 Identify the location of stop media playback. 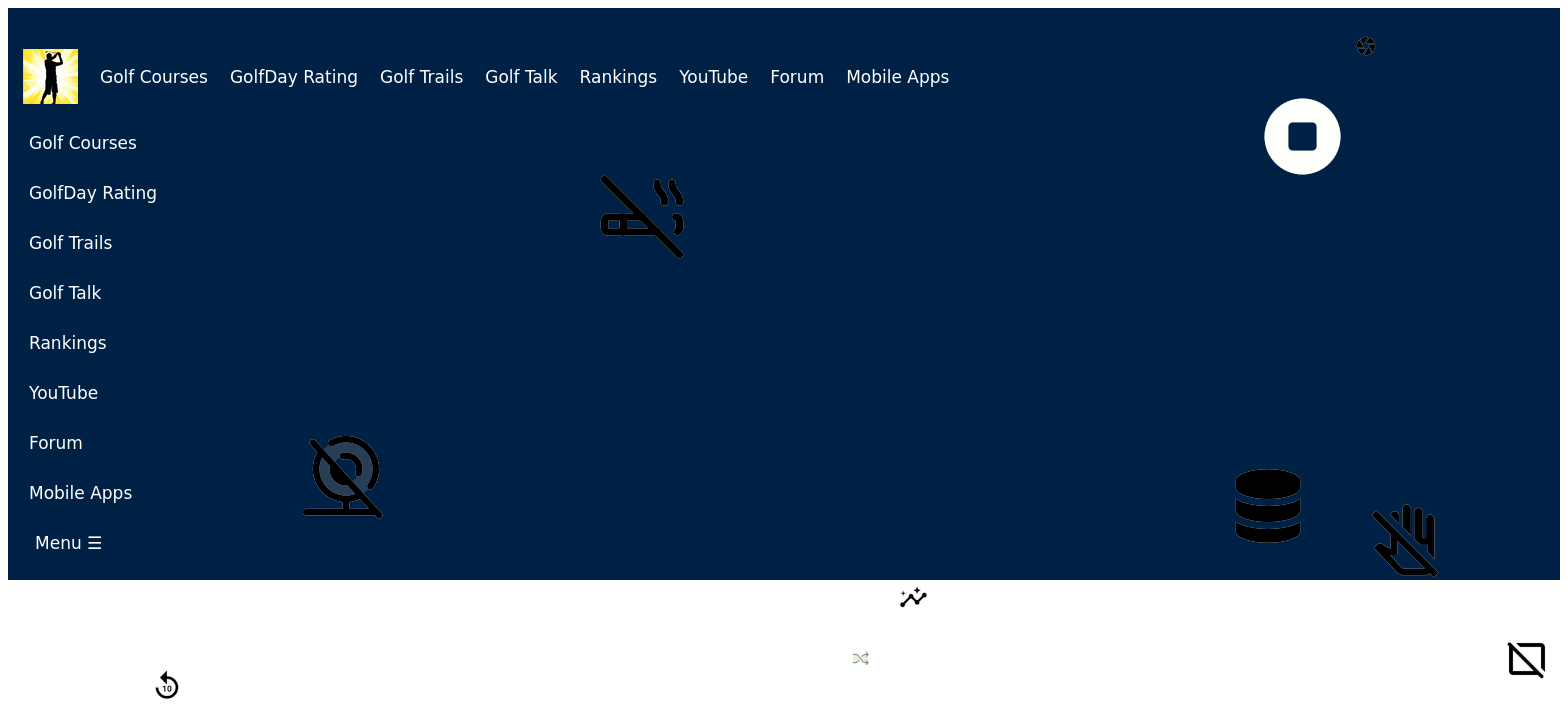
(1302, 136).